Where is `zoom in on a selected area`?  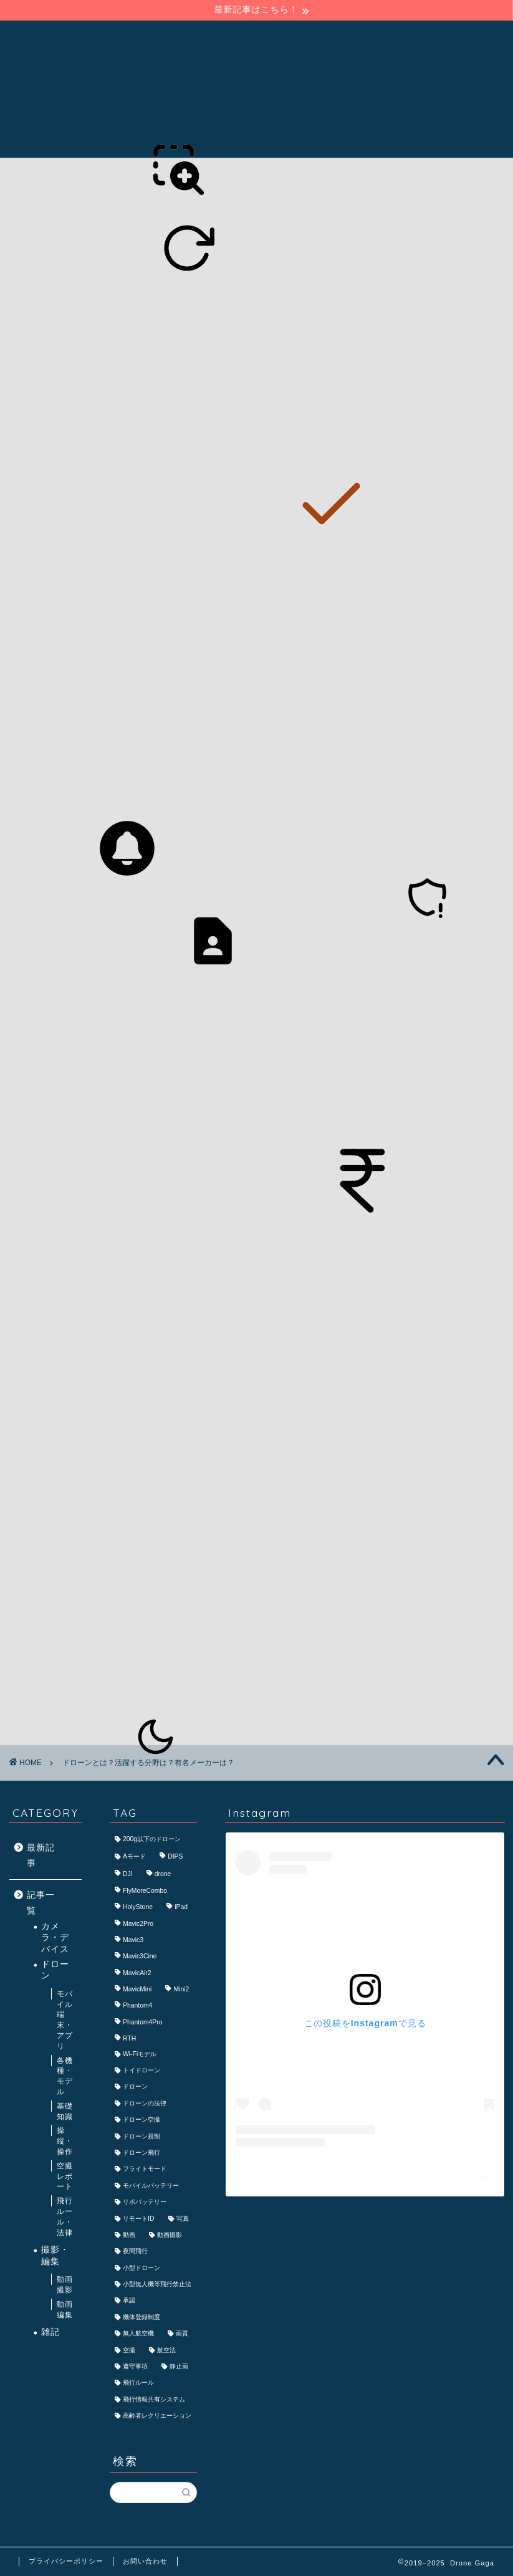 zoom in on a selected area is located at coordinates (177, 168).